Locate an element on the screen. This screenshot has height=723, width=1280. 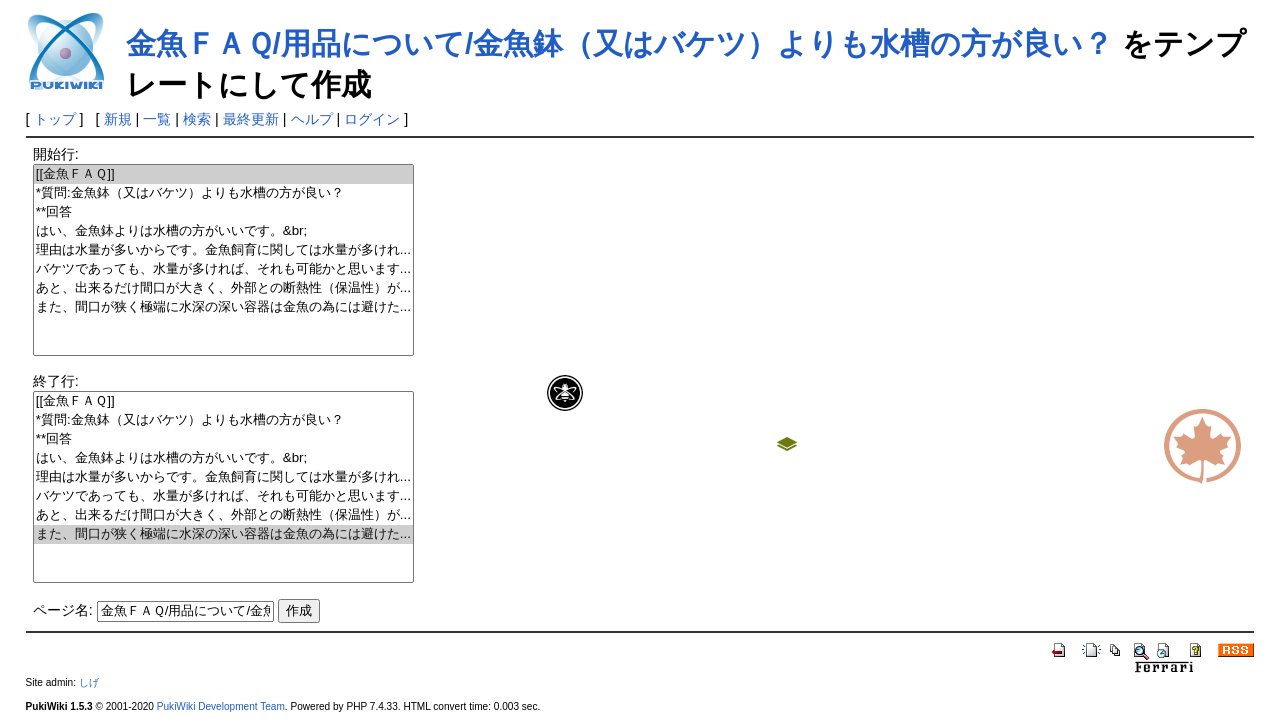
Ferrari brand logo is located at coordinates (1164, 667).